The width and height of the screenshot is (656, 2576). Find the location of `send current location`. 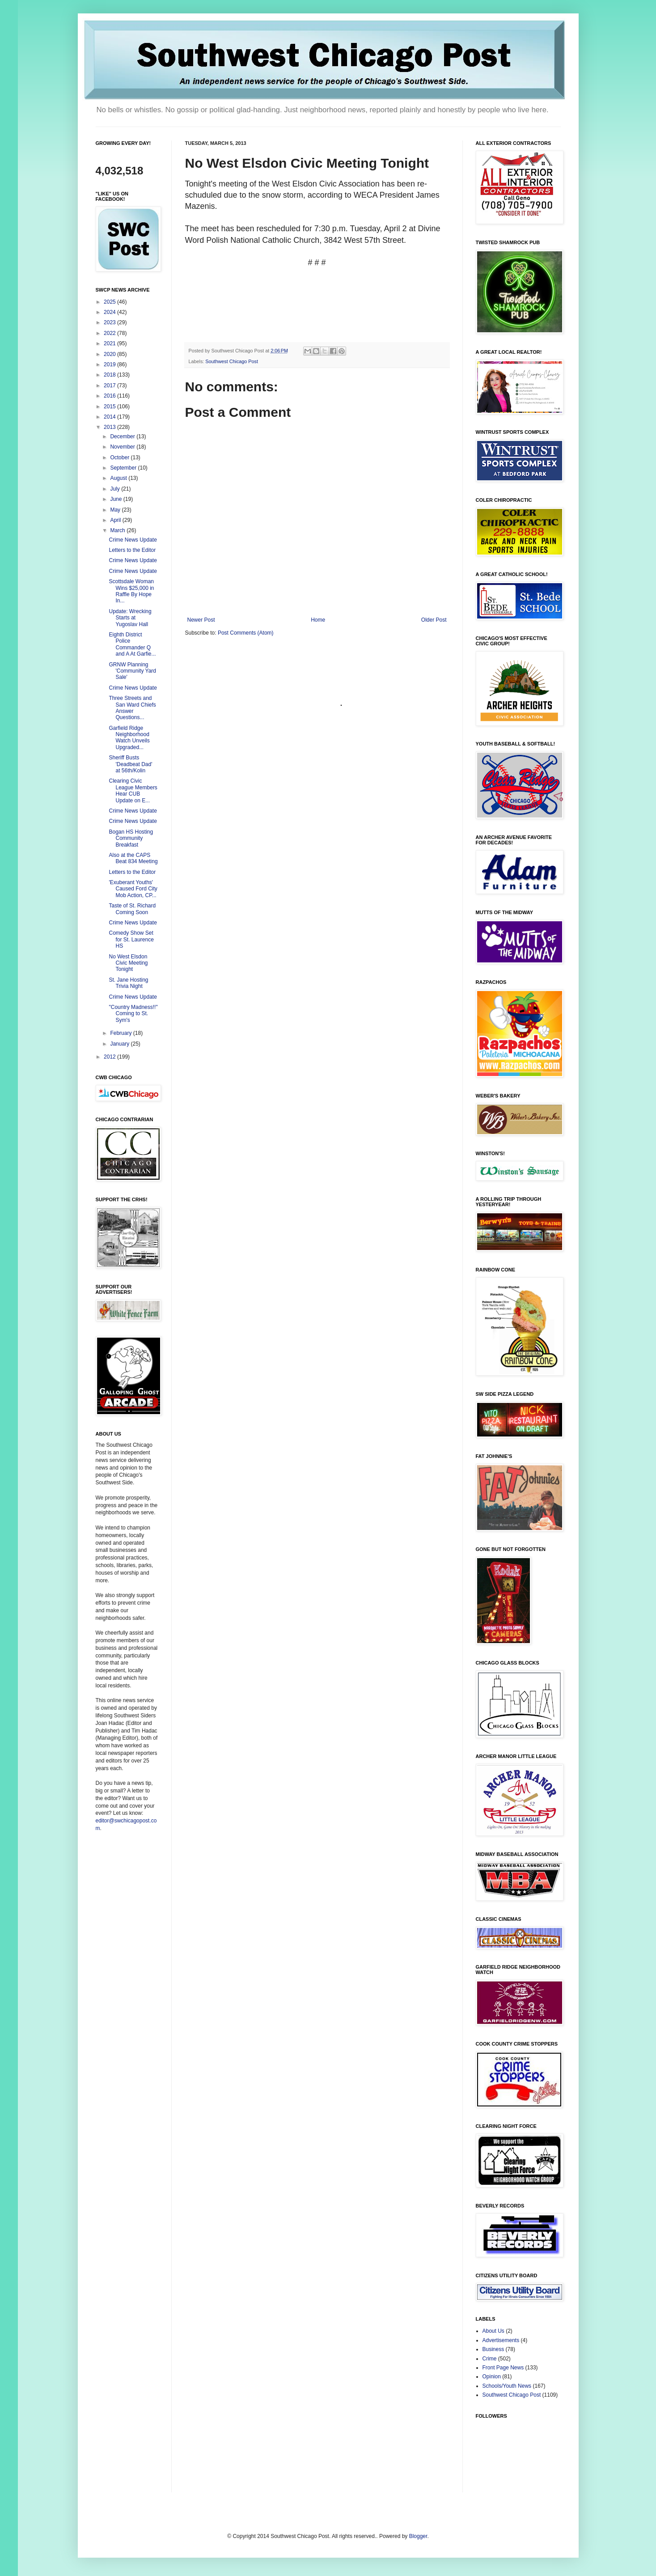

send current location is located at coordinates (558, 797).